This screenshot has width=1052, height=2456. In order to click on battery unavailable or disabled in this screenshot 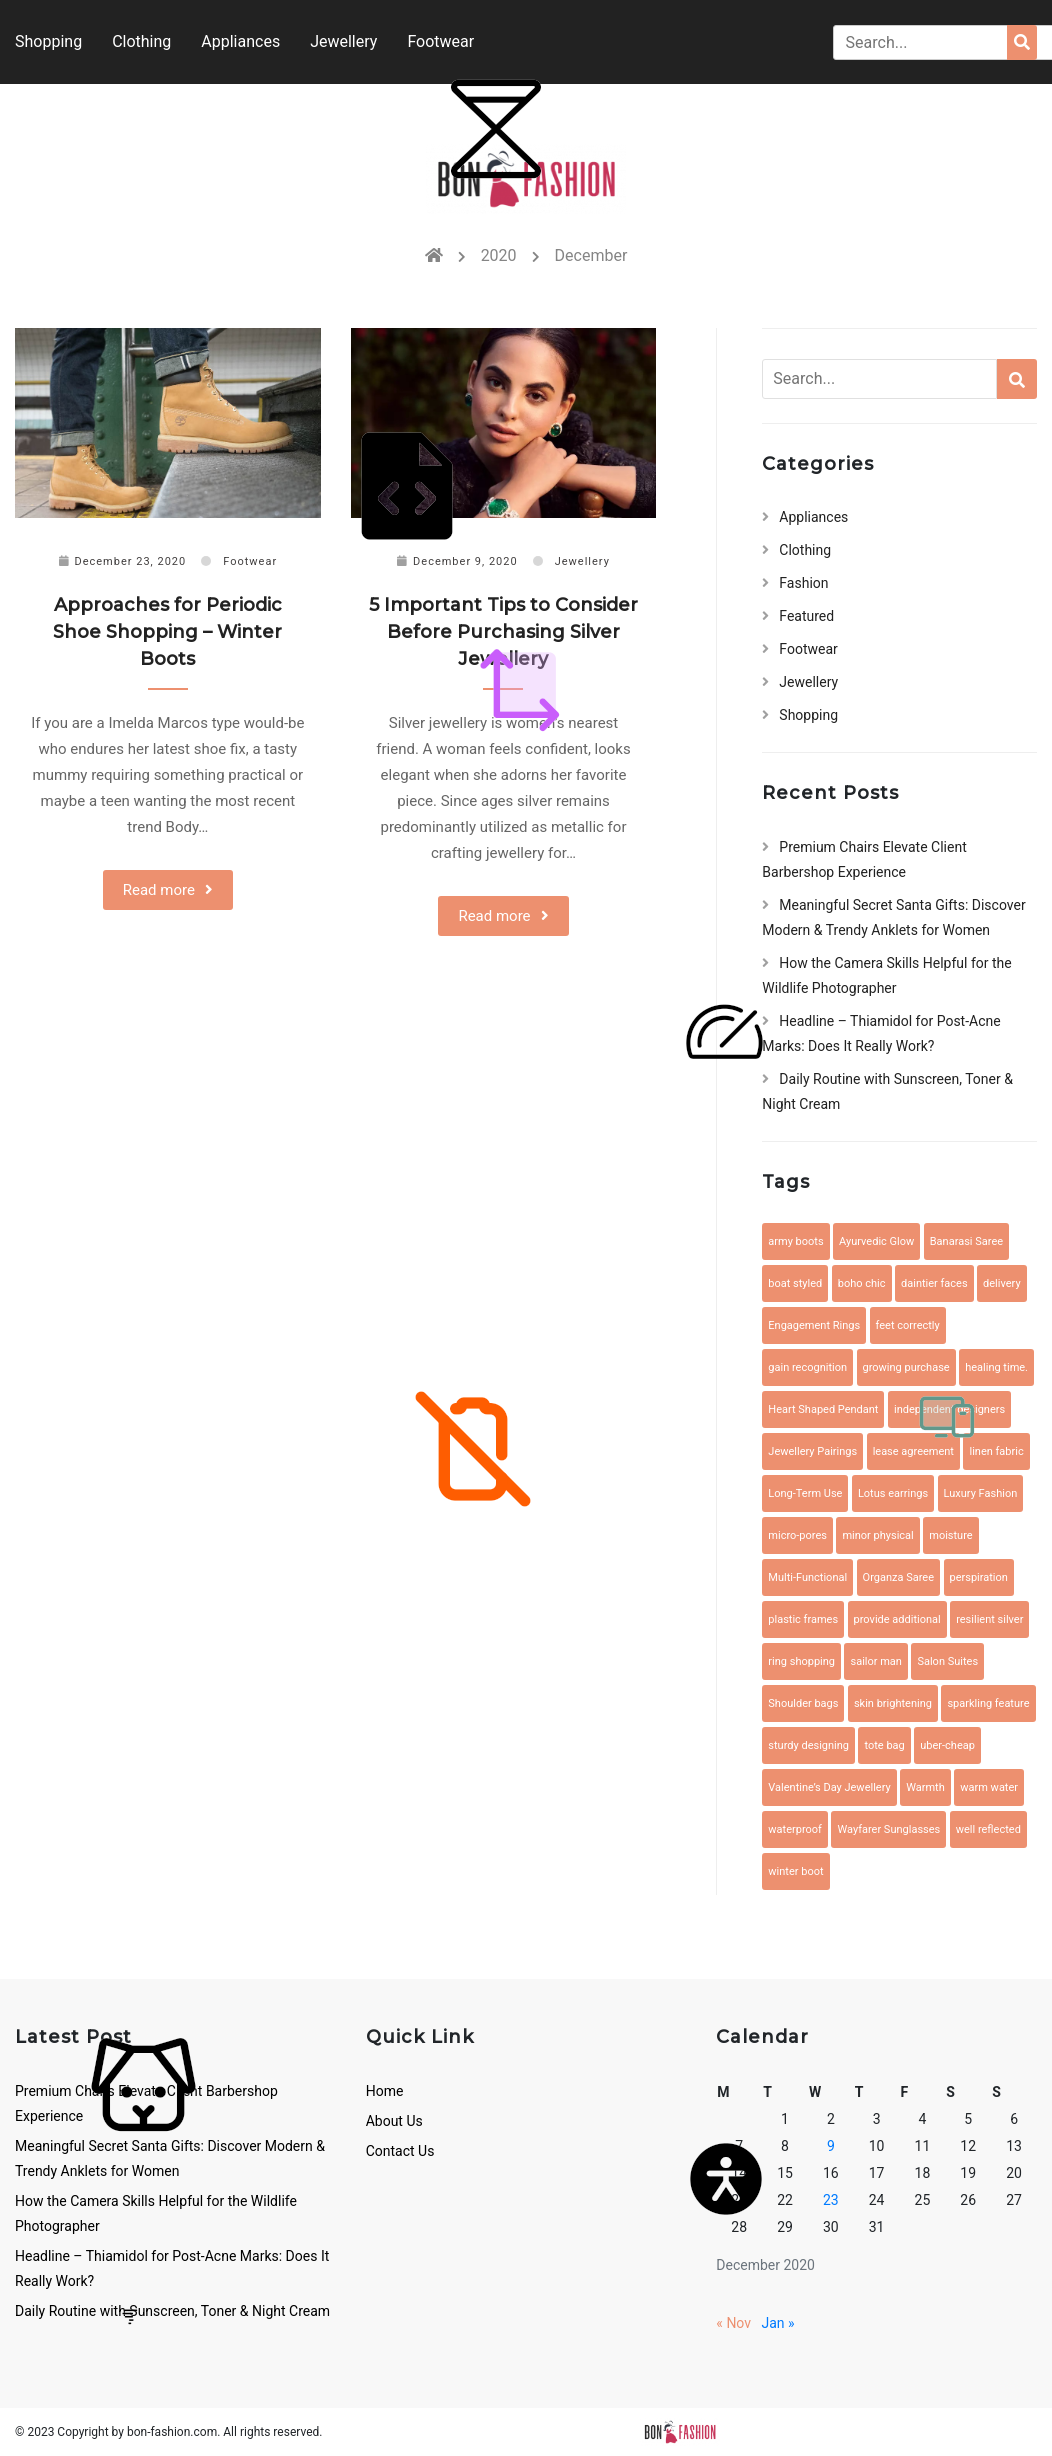, I will do `click(473, 1449)`.